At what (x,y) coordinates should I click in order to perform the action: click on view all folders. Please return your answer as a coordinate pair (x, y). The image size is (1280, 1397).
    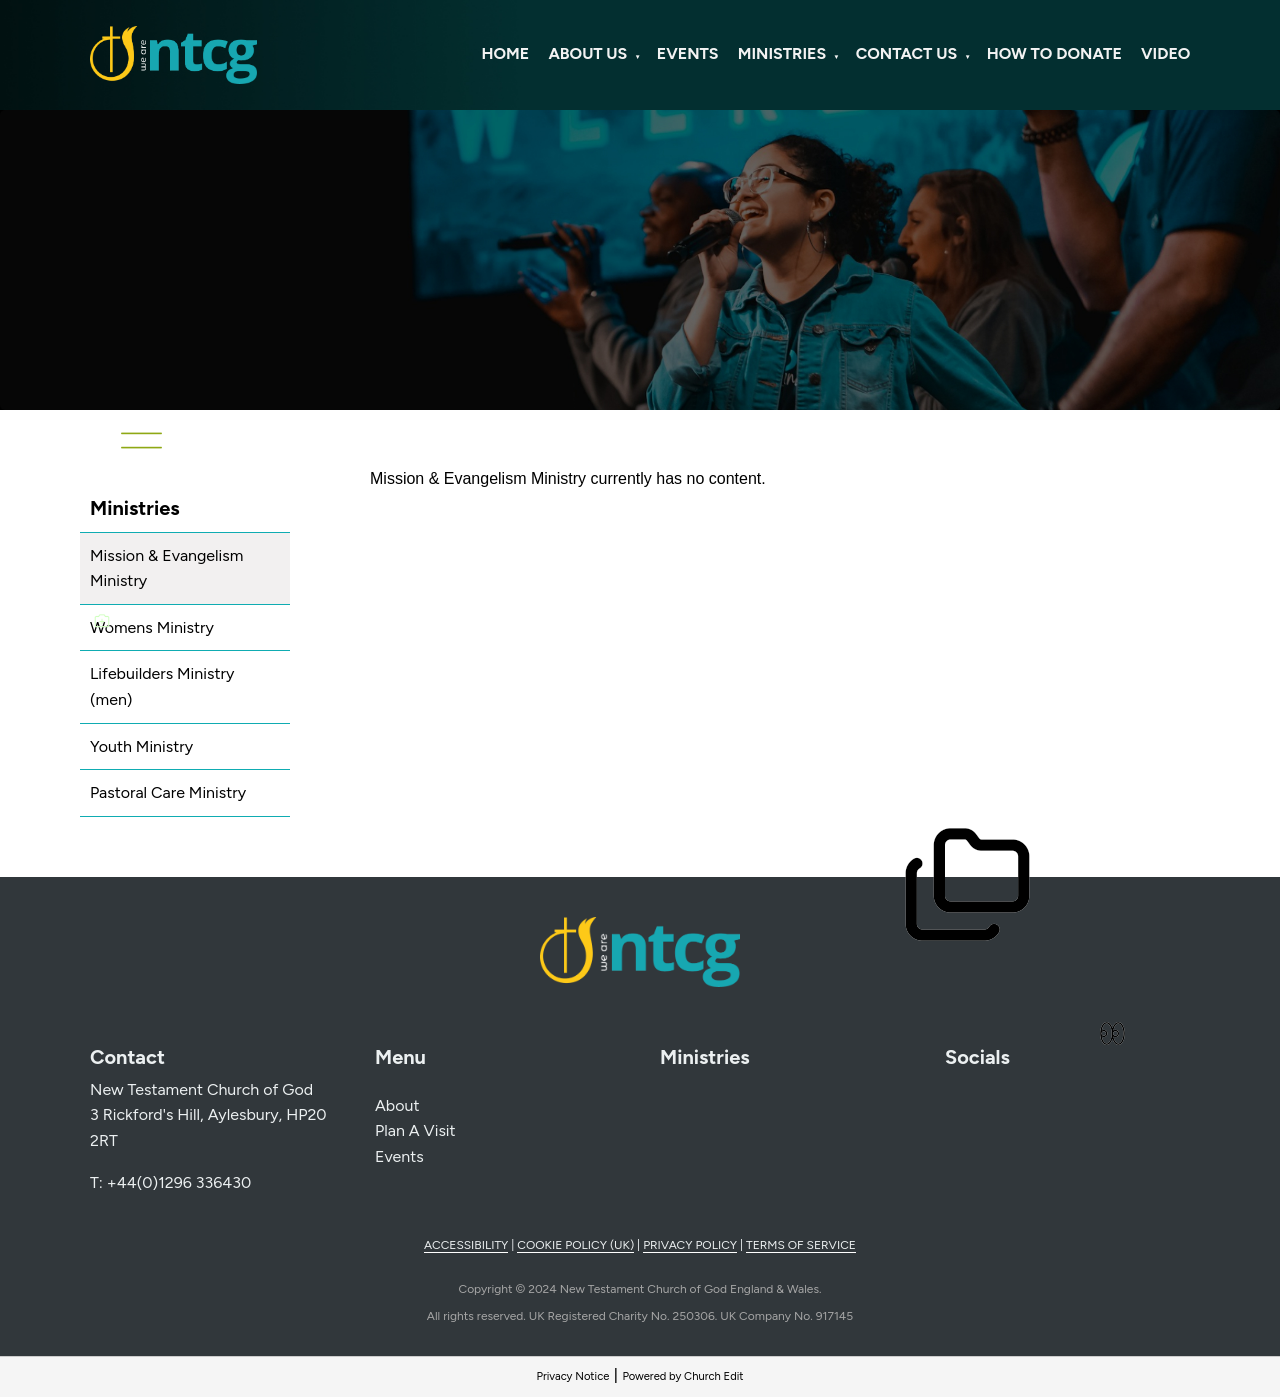
    Looking at the image, I should click on (967, 884).